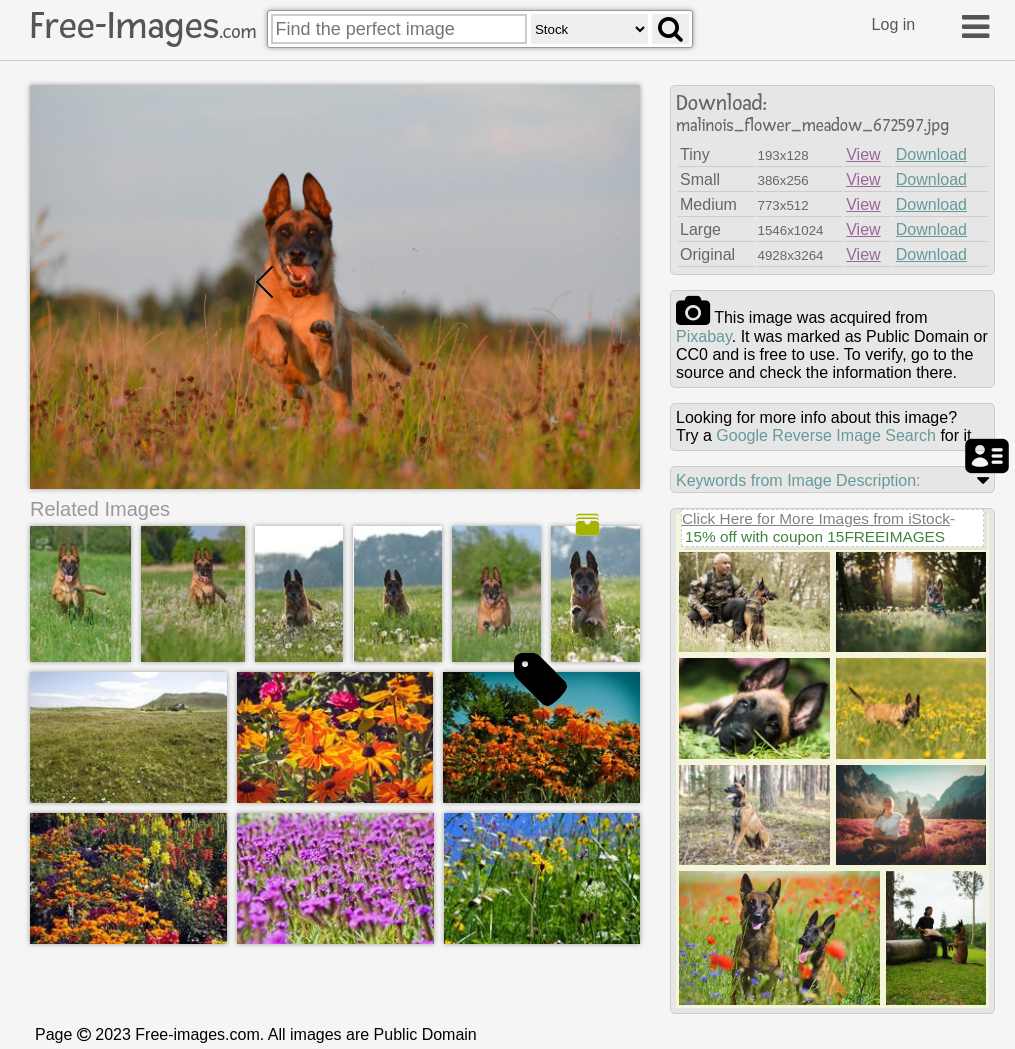  What do you see at coordinates (540, 679) in the screenshot?
I see `add a tag or label to an item` at bounding box center [540, 679].